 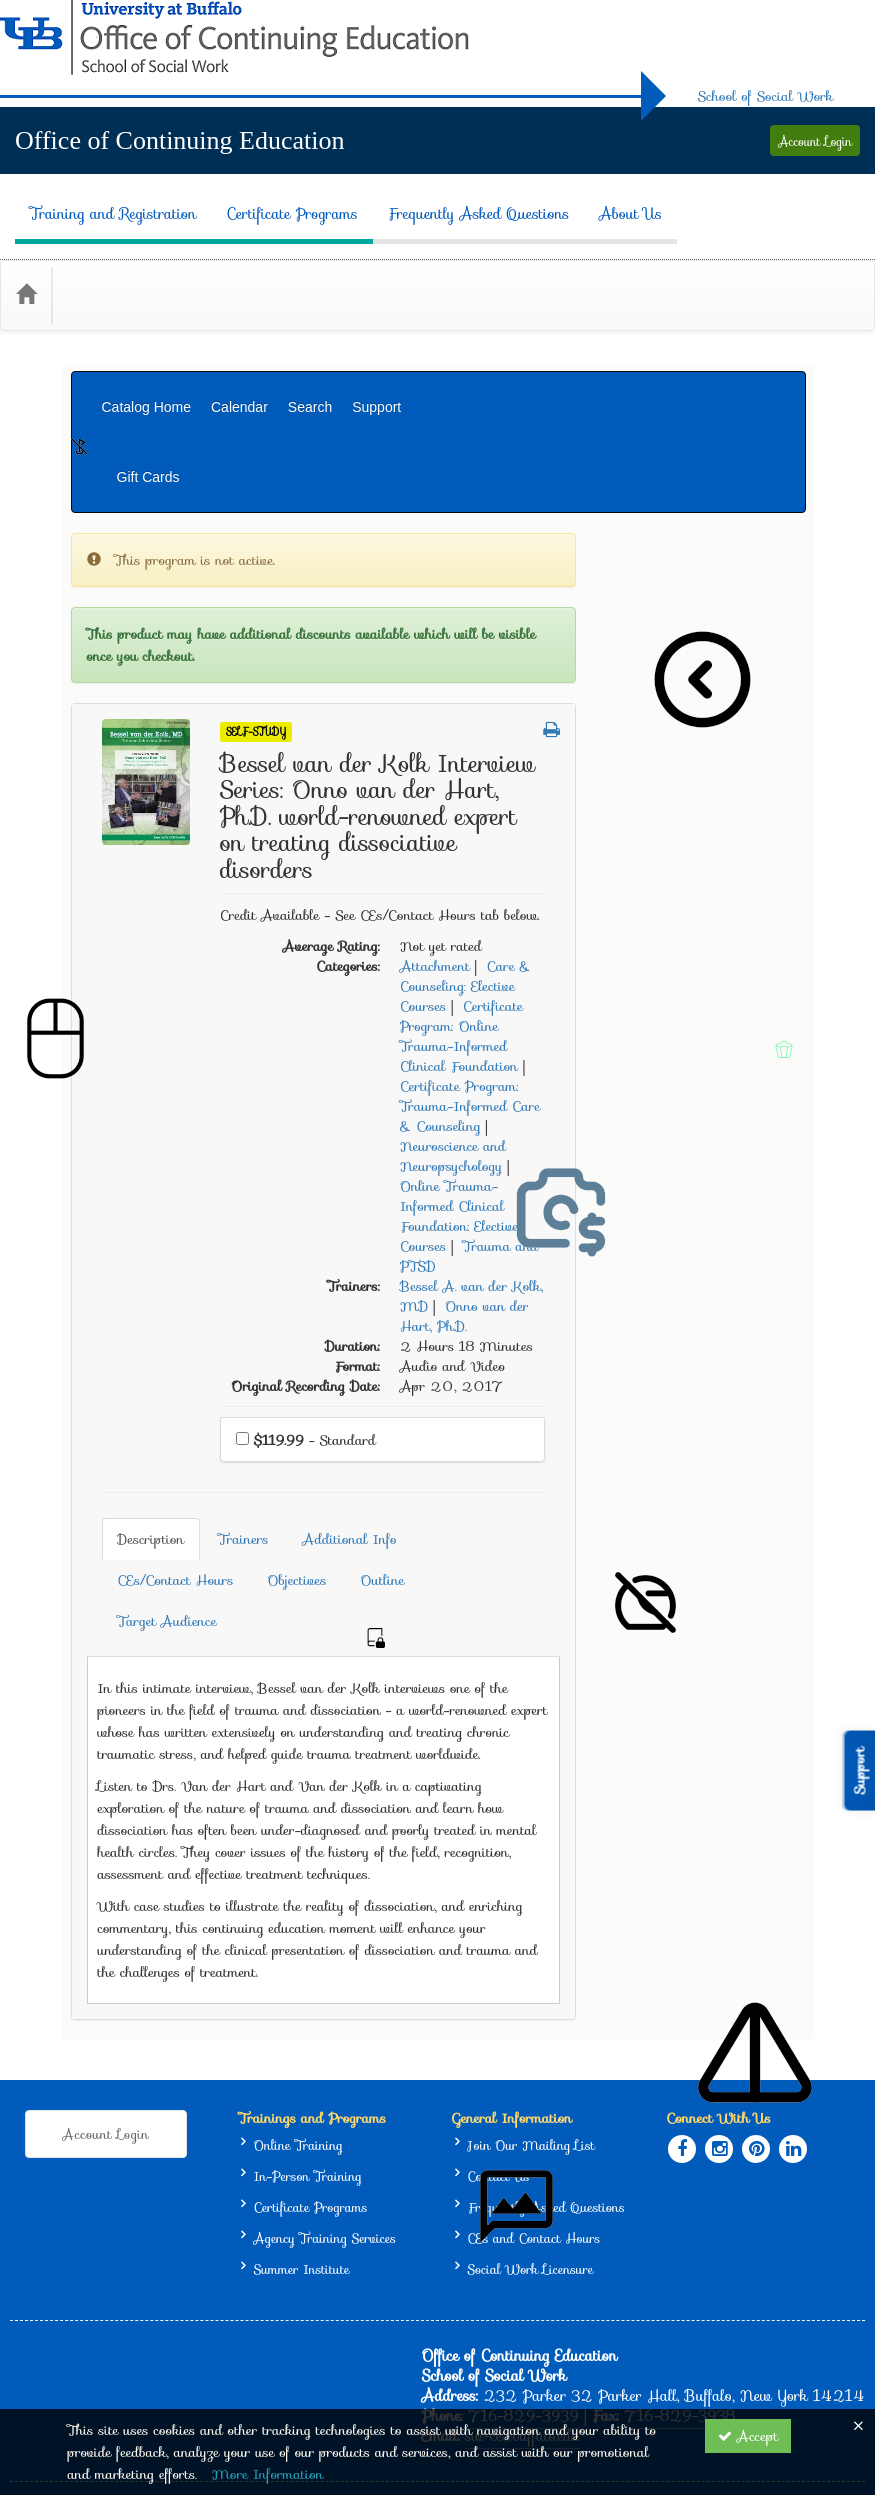 I want to click on disable safety helmet requirement, so click(x=645, y=1602).